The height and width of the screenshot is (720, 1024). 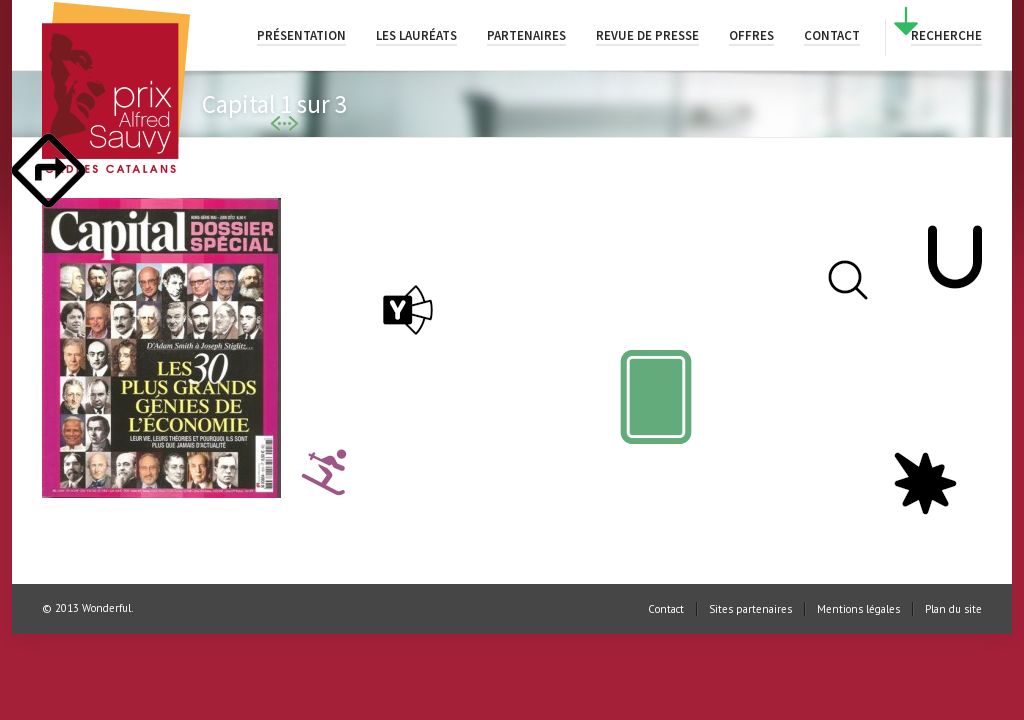 I want to click on filter or browse skiing activities, so click(x=326, y=471).